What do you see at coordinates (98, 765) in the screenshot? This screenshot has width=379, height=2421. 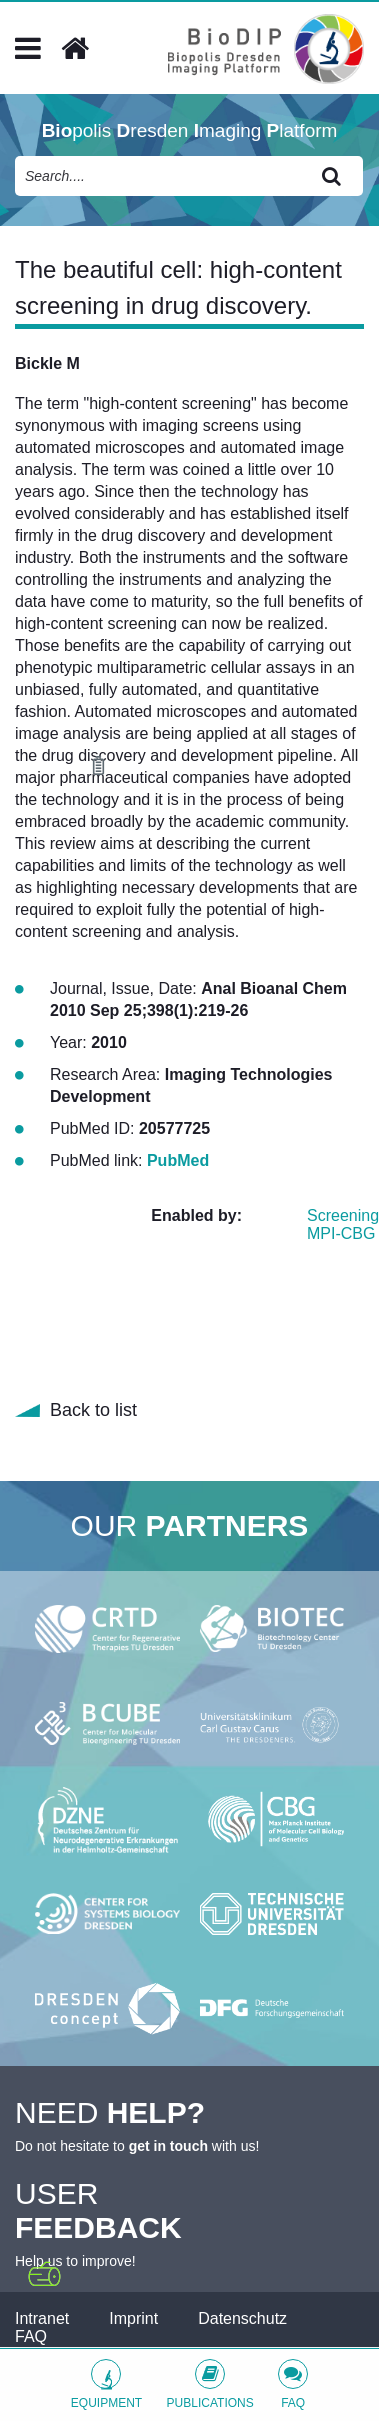 I see `indicates battery is fully charged` at bounding box center [98, 765].